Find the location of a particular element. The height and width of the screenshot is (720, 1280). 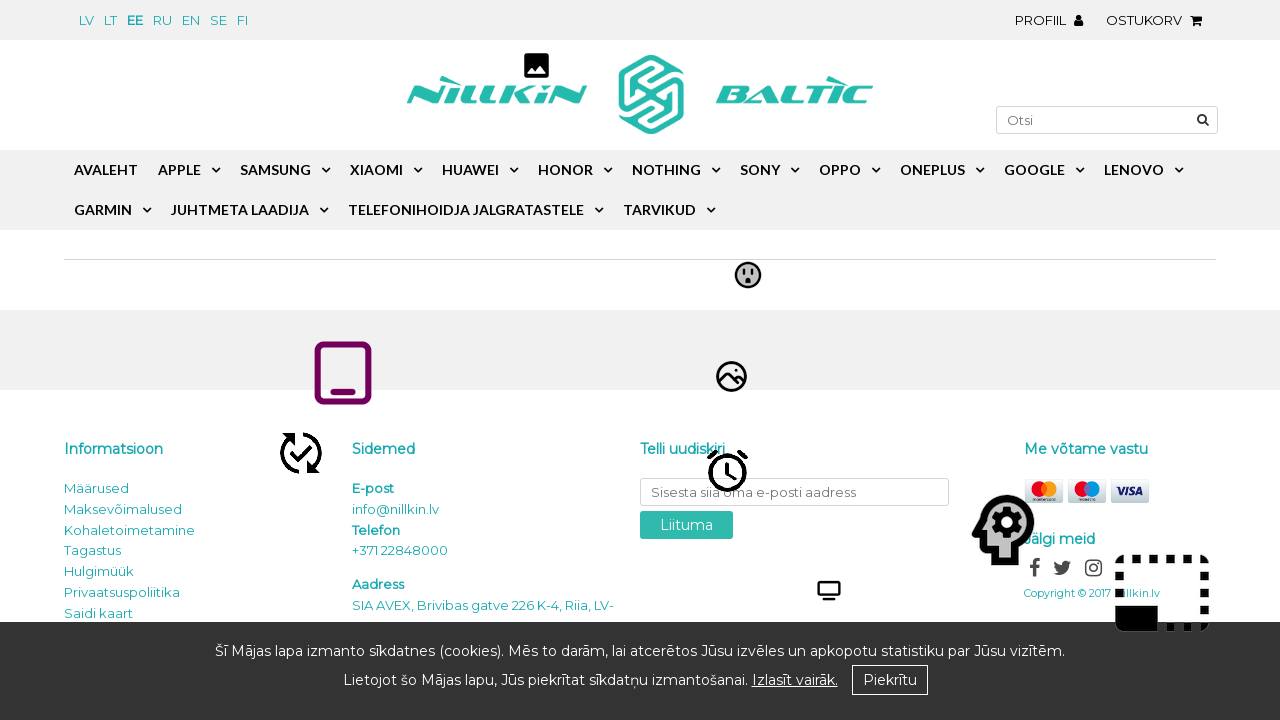

view photo gallery is located at coordinates (731, 376).